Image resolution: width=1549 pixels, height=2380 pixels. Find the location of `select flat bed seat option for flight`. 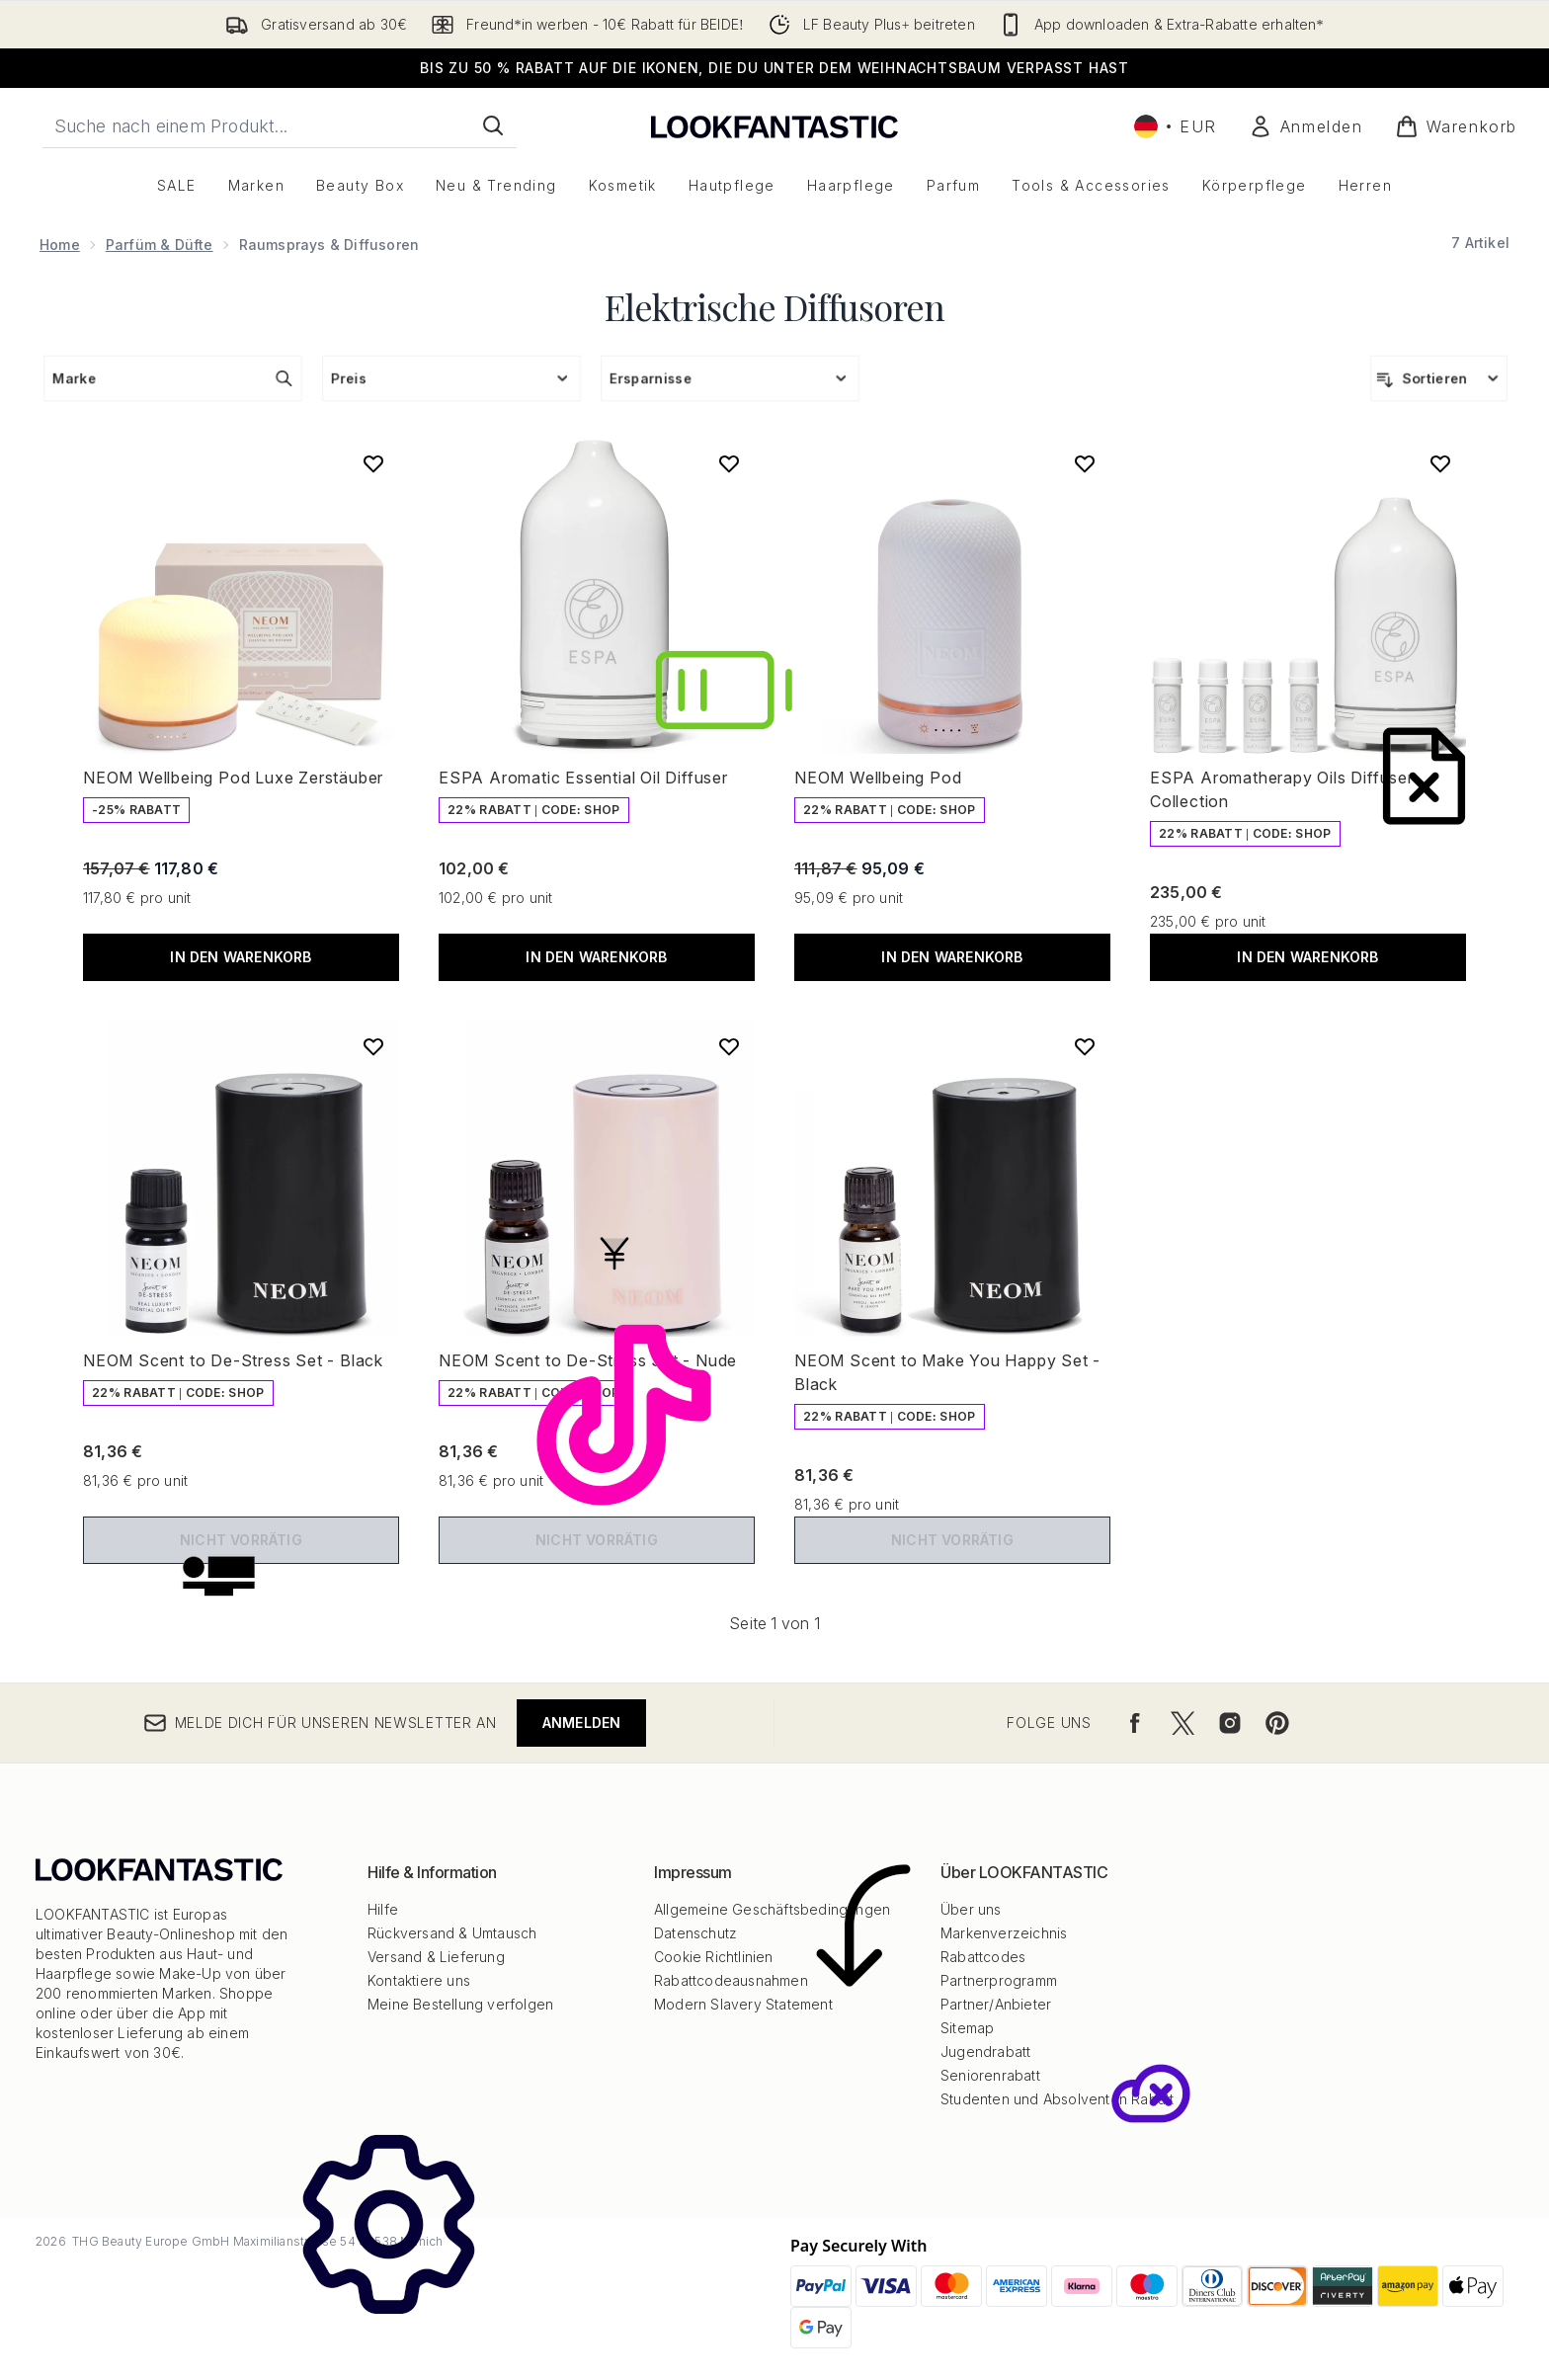

select flat bed seat option for flight is located at coordinates (218, 1574).